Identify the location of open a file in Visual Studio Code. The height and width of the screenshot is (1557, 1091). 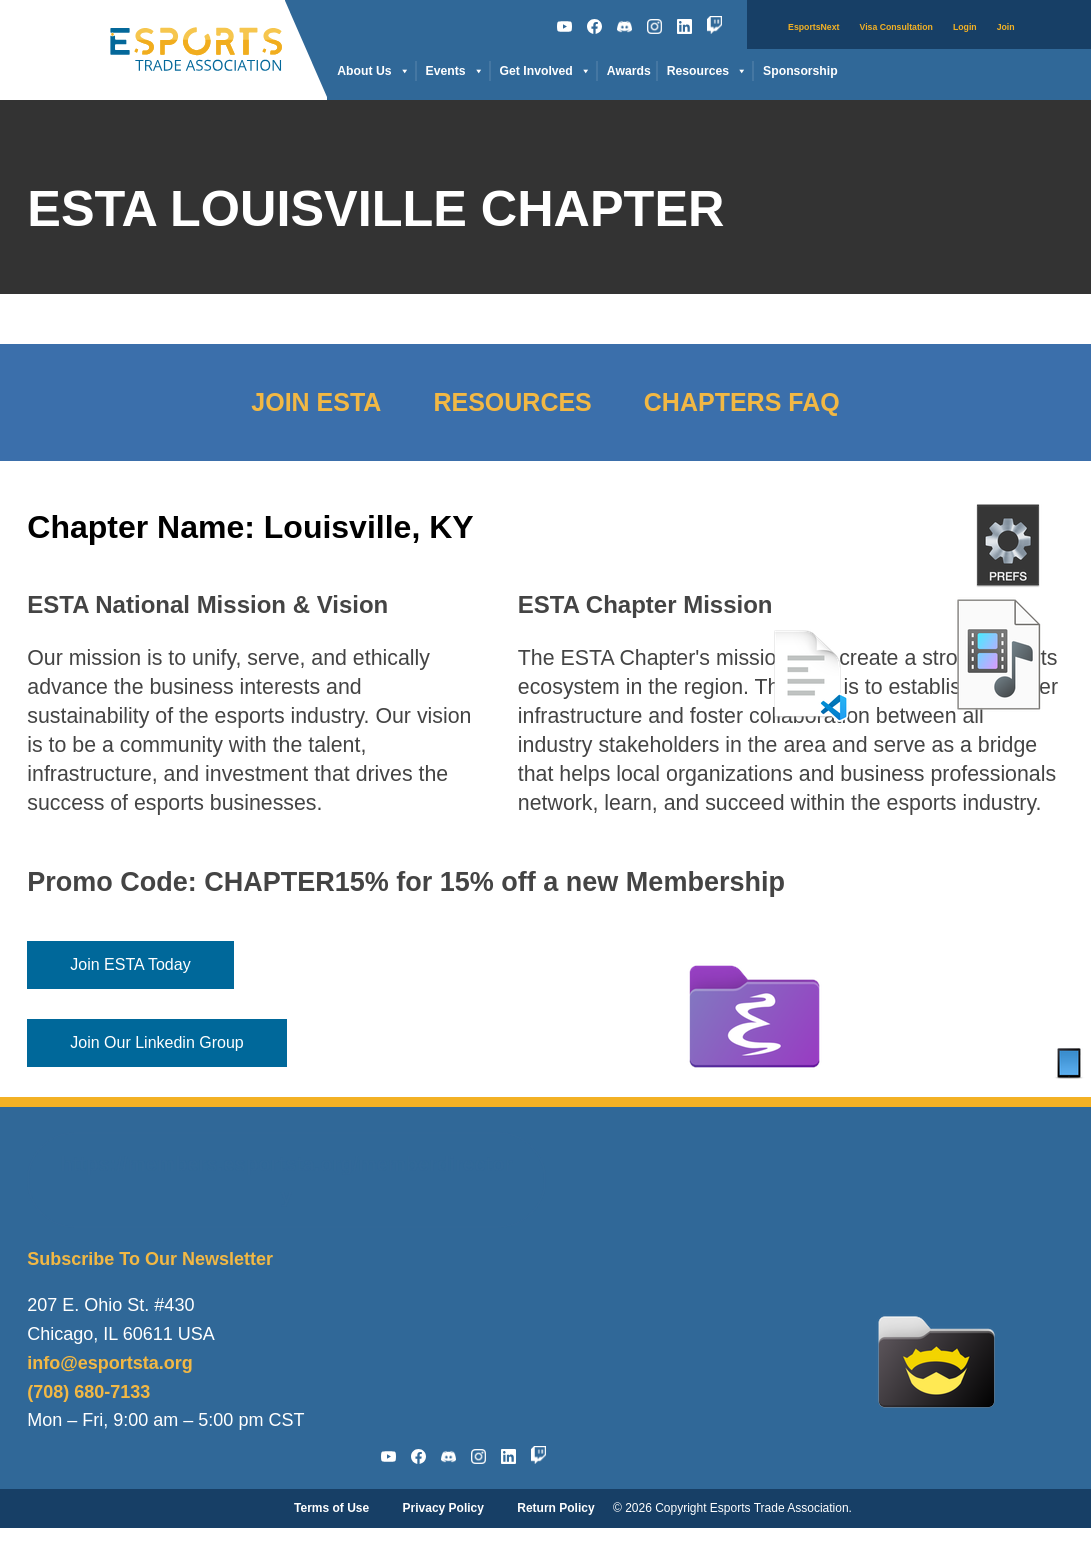
(807, 675).